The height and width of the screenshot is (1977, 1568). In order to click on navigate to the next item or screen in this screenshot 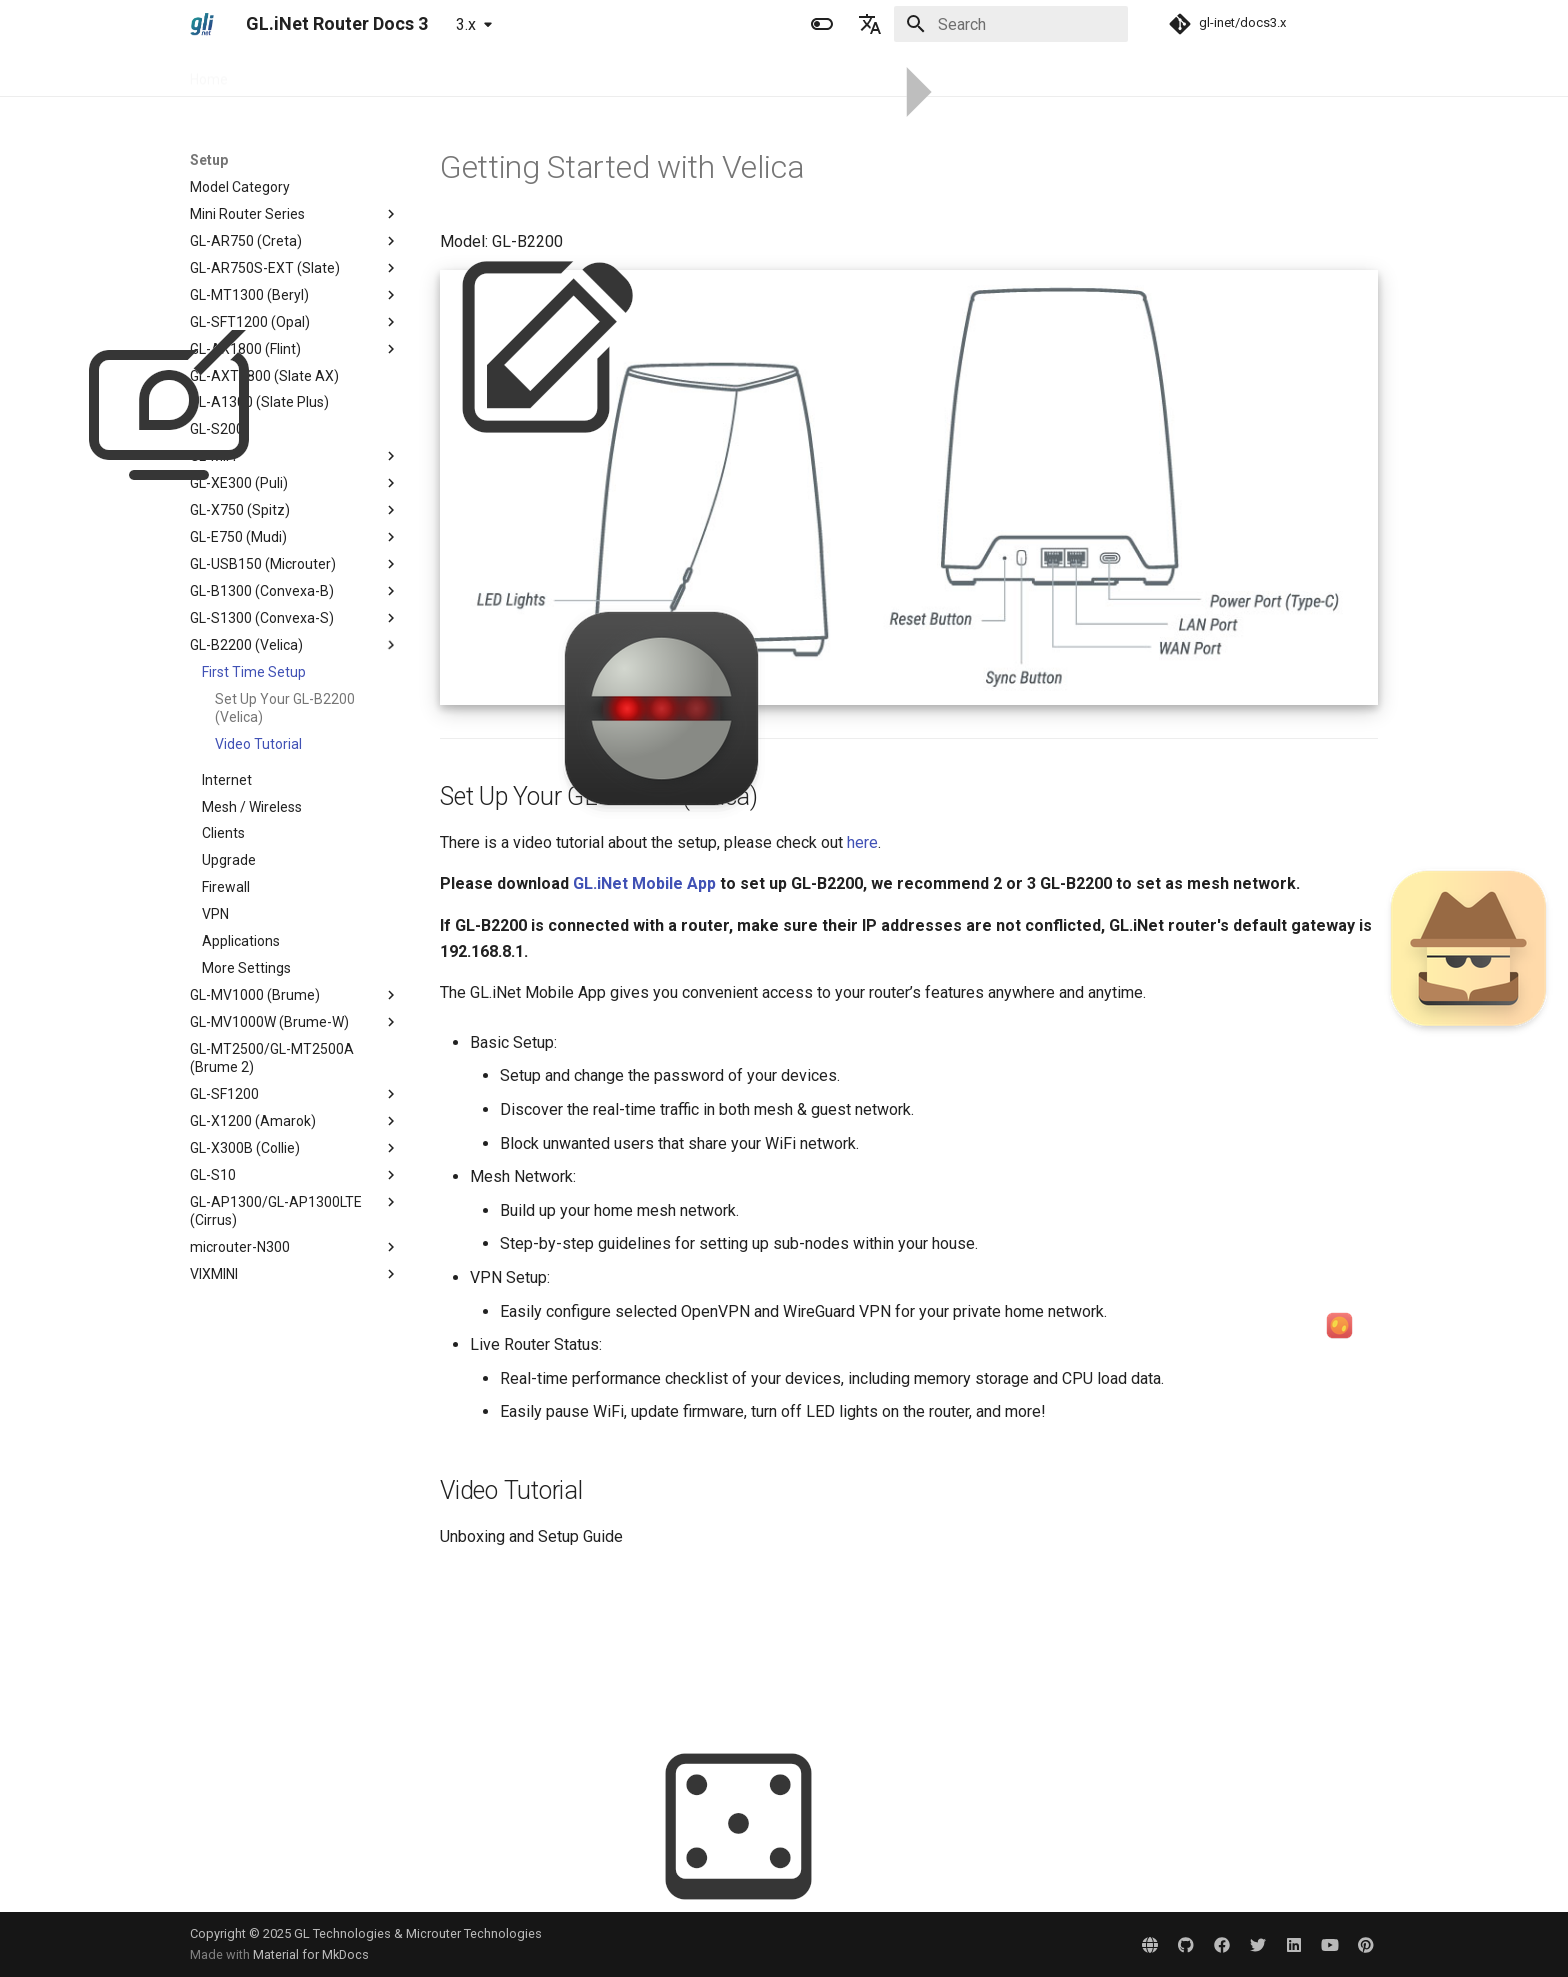, I will do `click(917, 92)`.